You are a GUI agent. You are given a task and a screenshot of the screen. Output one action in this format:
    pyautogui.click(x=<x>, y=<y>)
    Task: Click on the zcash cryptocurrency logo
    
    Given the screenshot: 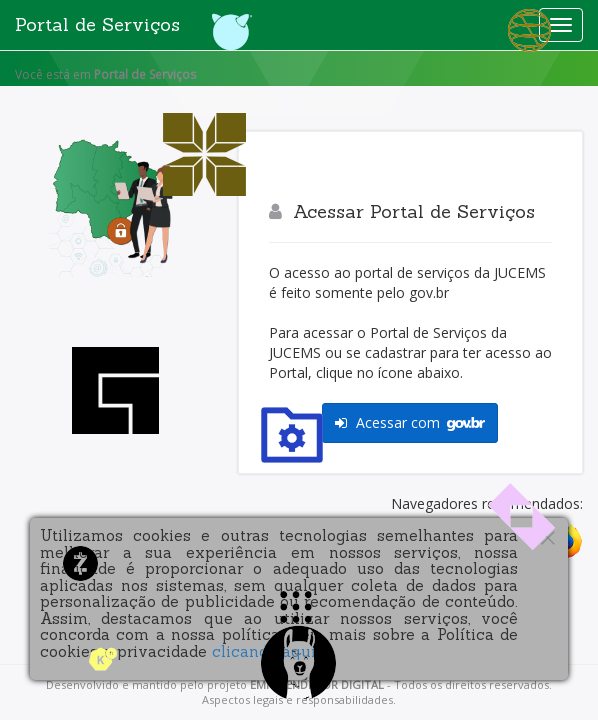 What is the action you would take?
    pyautogui.click(x=80, y=563)
    